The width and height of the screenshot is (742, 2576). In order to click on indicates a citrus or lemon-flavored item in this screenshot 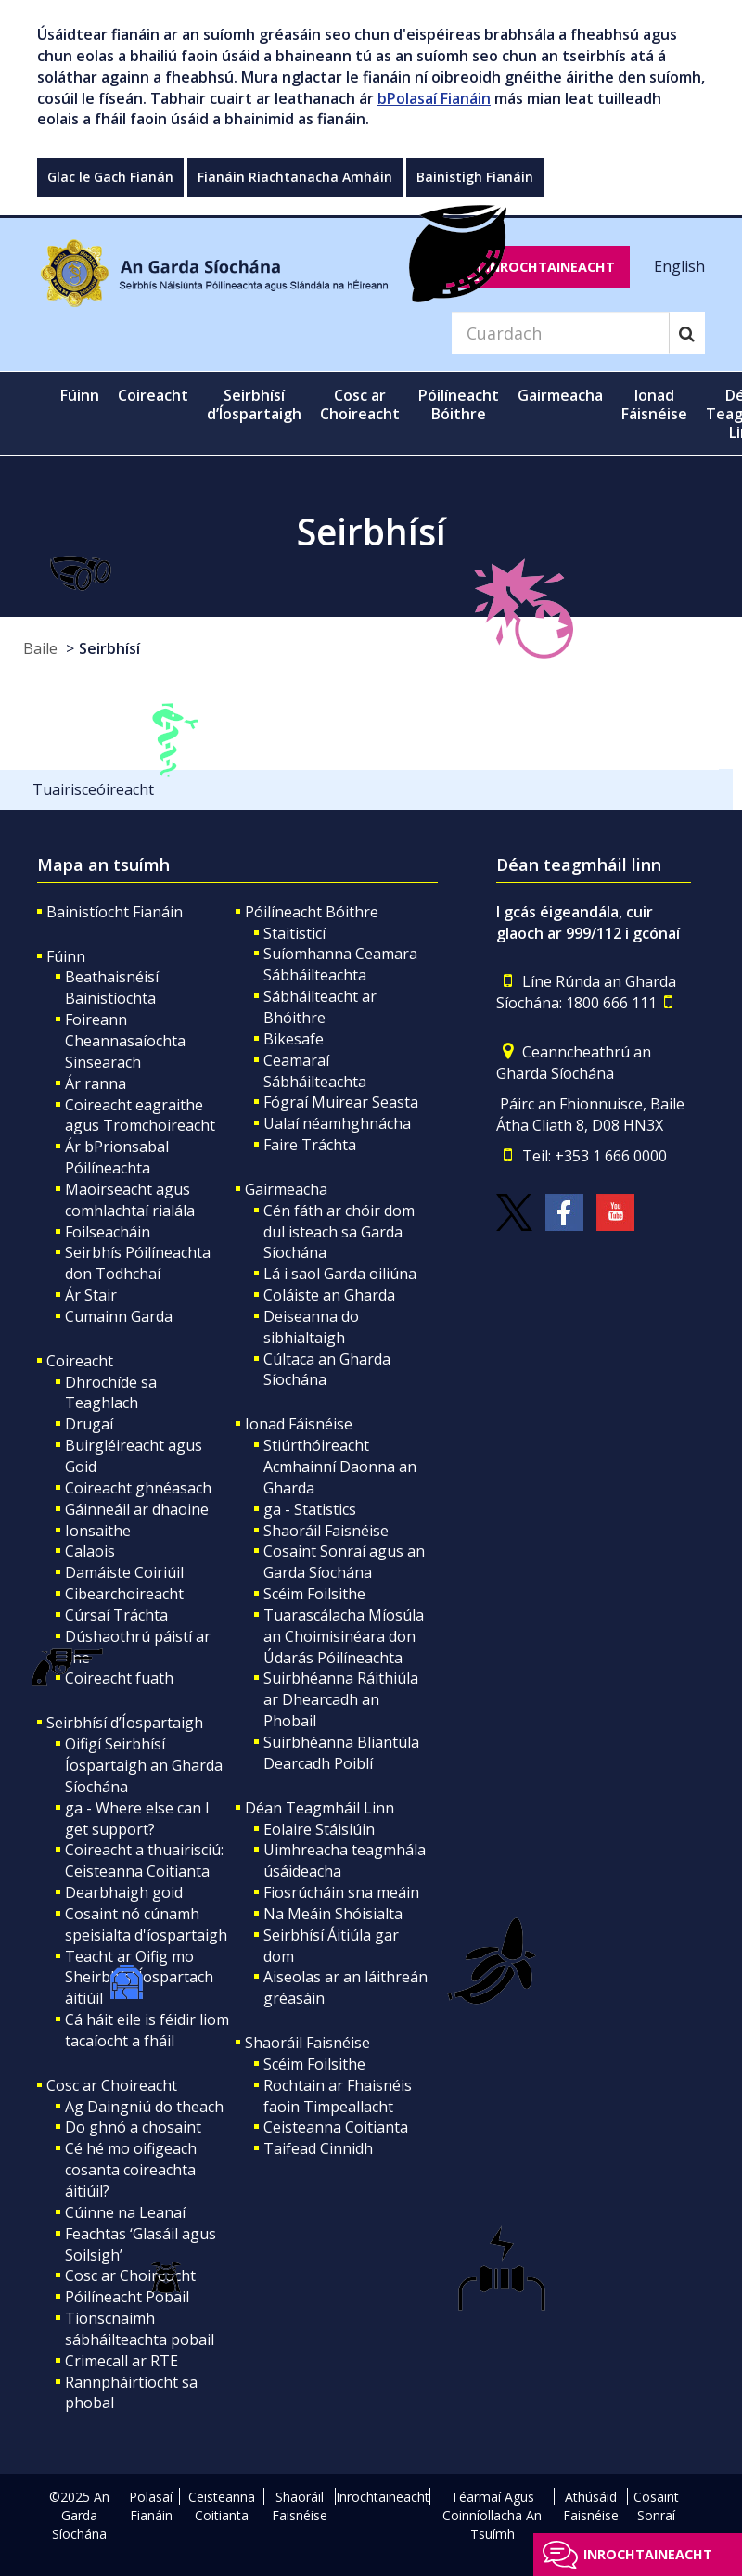, I will do `click(457, 253)`.